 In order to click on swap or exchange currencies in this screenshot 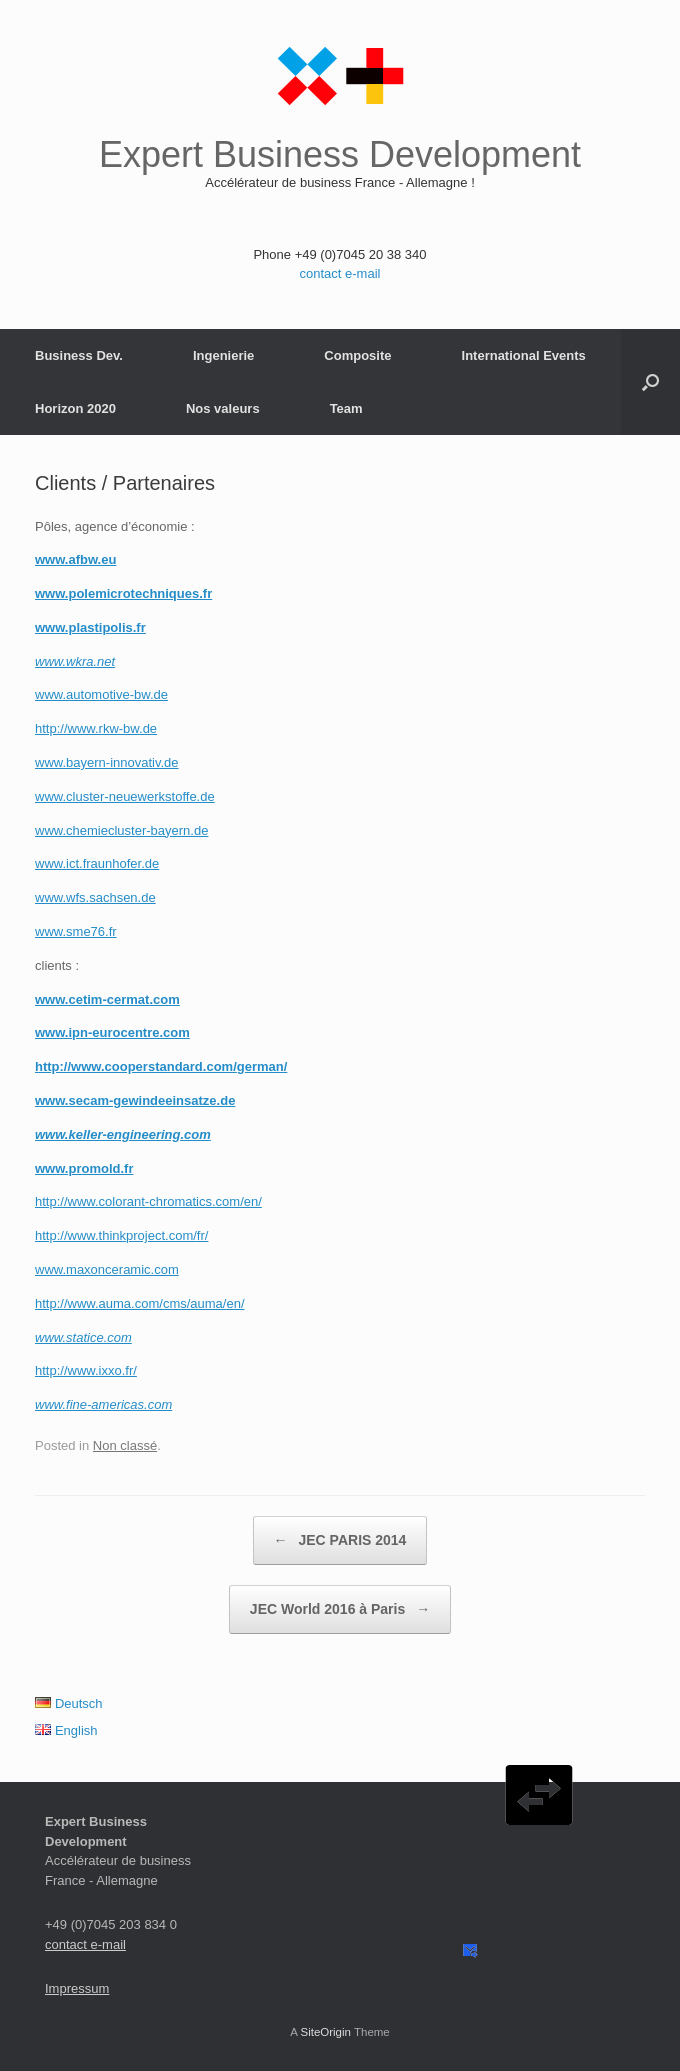, I will do `click(539, 1795)`.